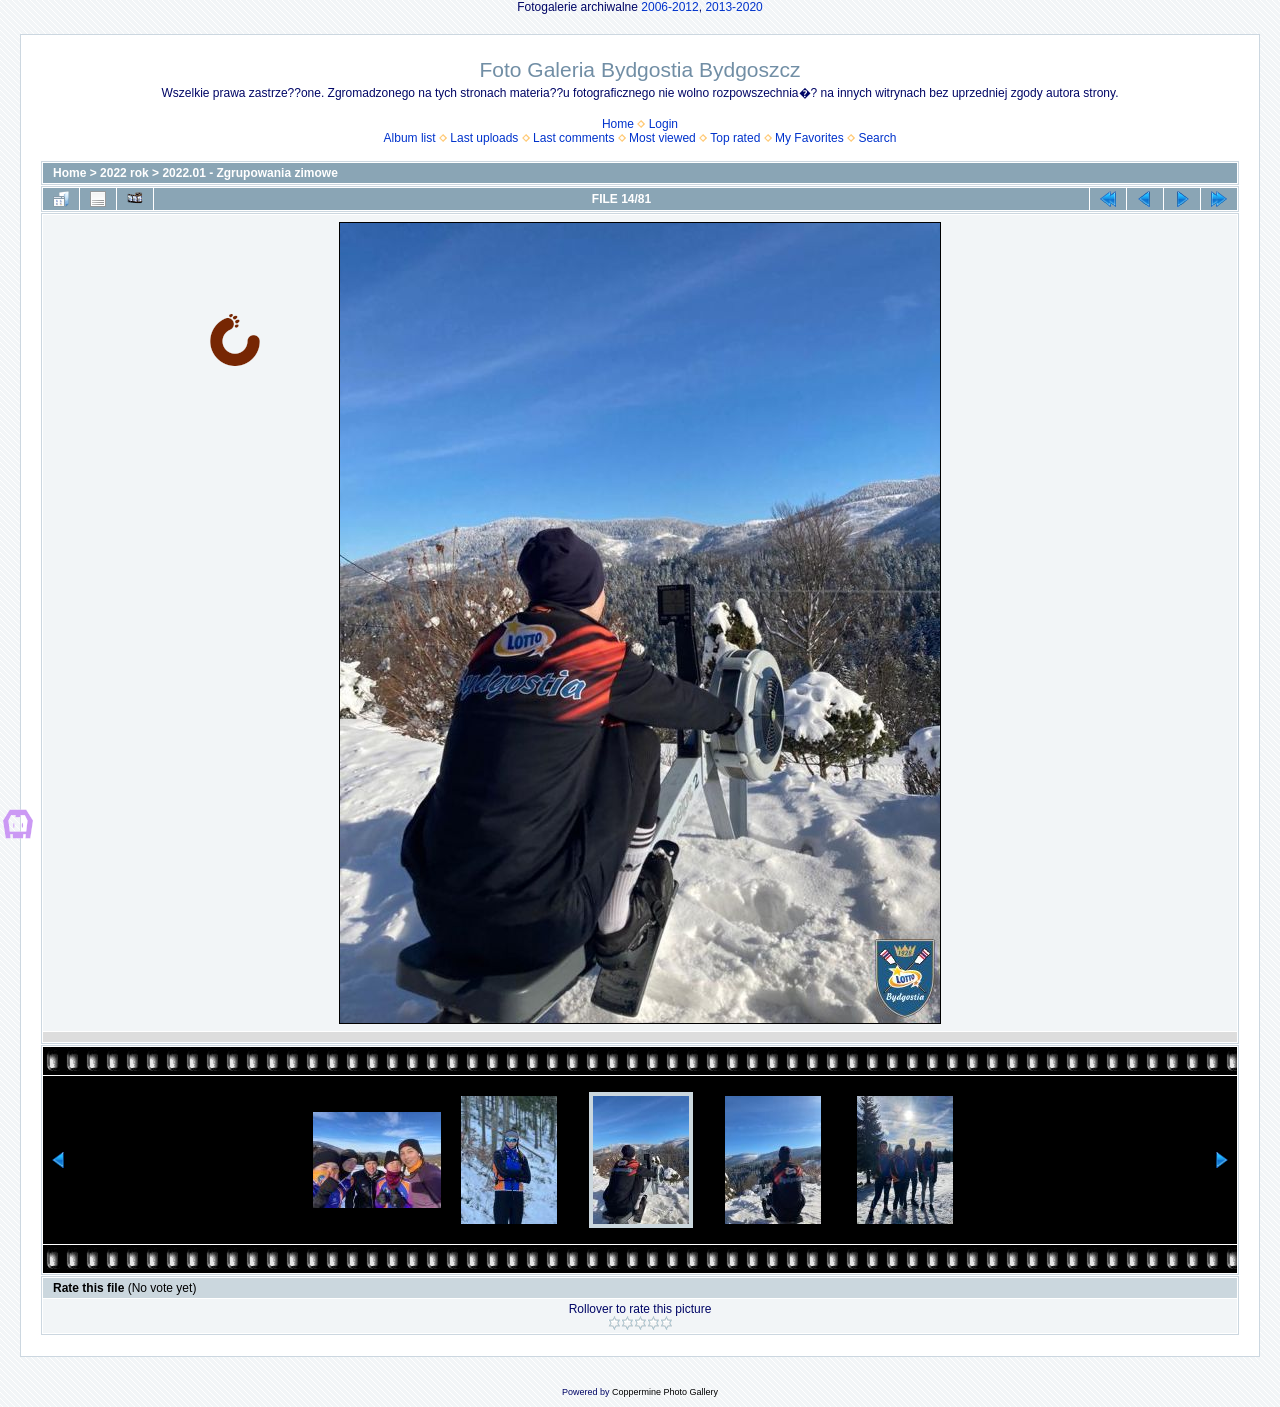 The height and width of the screenshot is (1407, 1280). Describe the element at coordinates (18, 824) in the screenshot. I see `apache cordova framework logo` at that location.